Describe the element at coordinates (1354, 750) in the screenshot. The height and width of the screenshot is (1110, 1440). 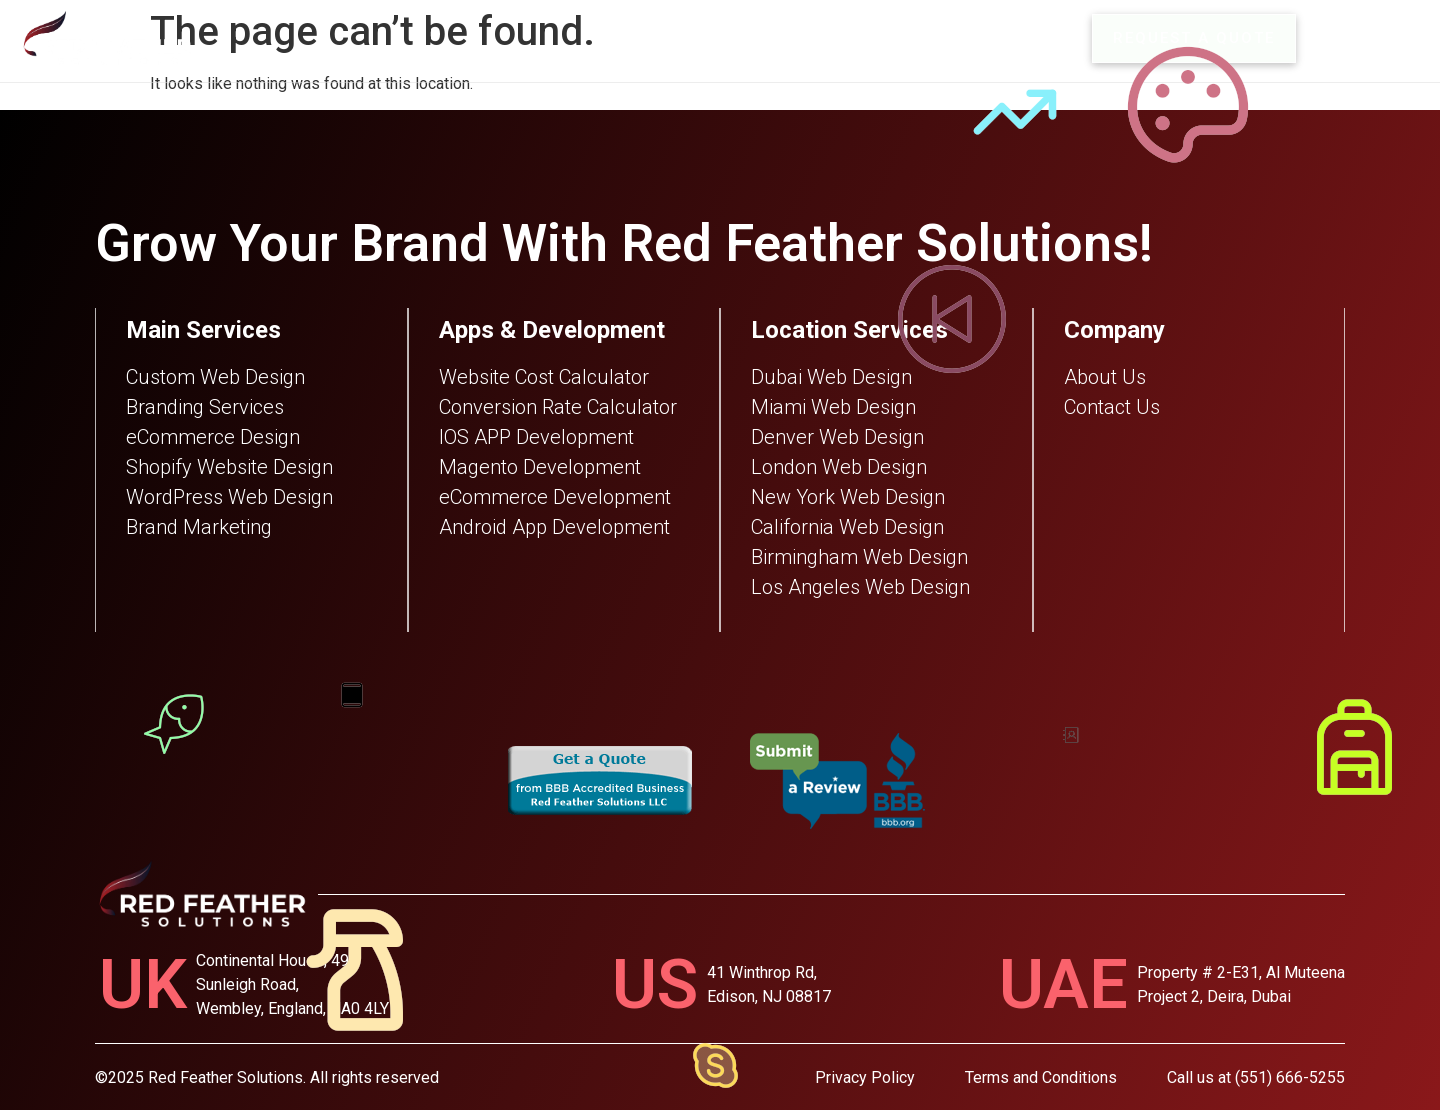
I see `access your inventory or stored items` at that location.